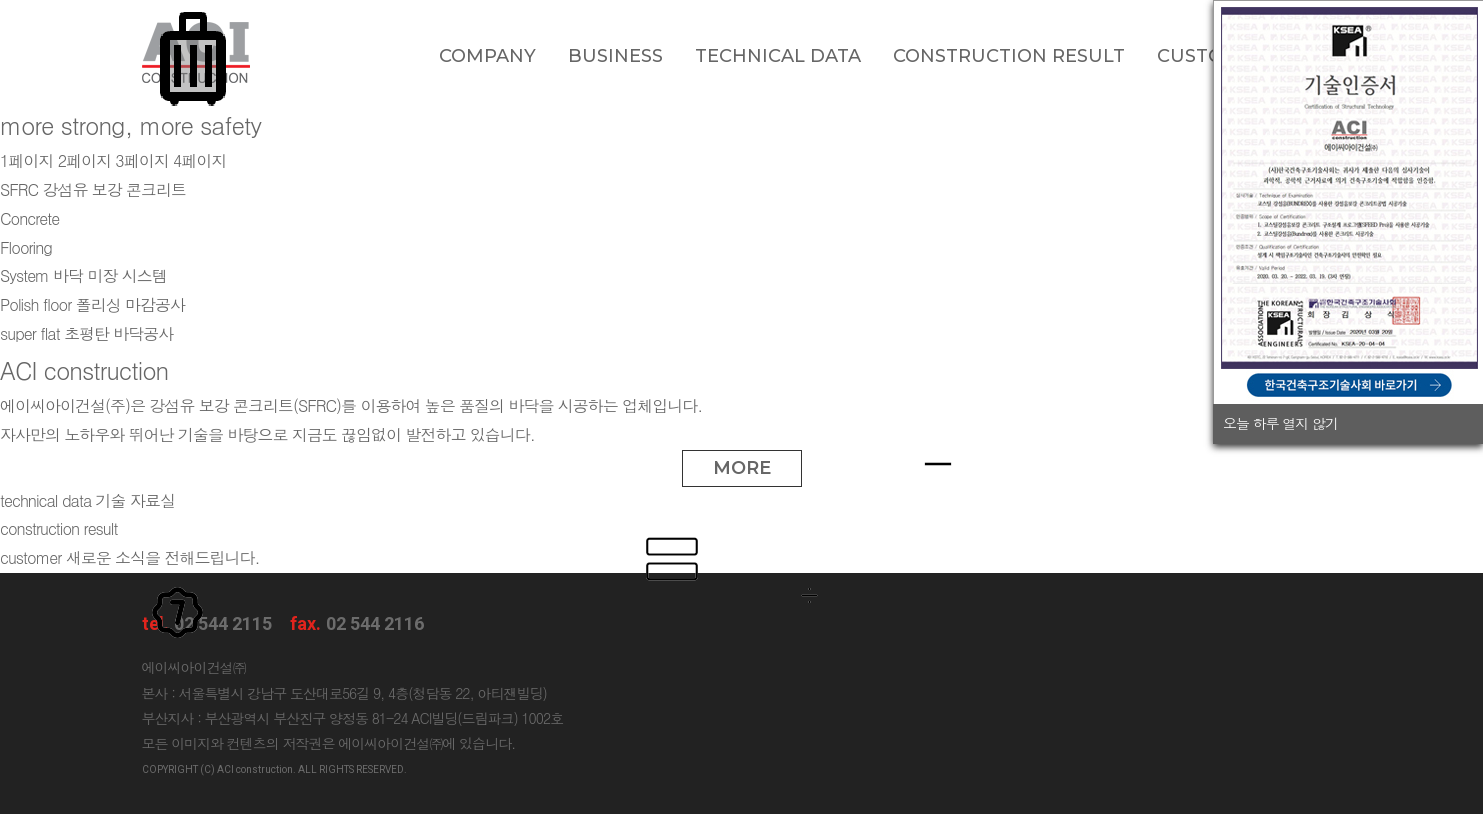 This screenshot has height=814, width=1483. I want to click on switch to row layout view, so click(672, 559).